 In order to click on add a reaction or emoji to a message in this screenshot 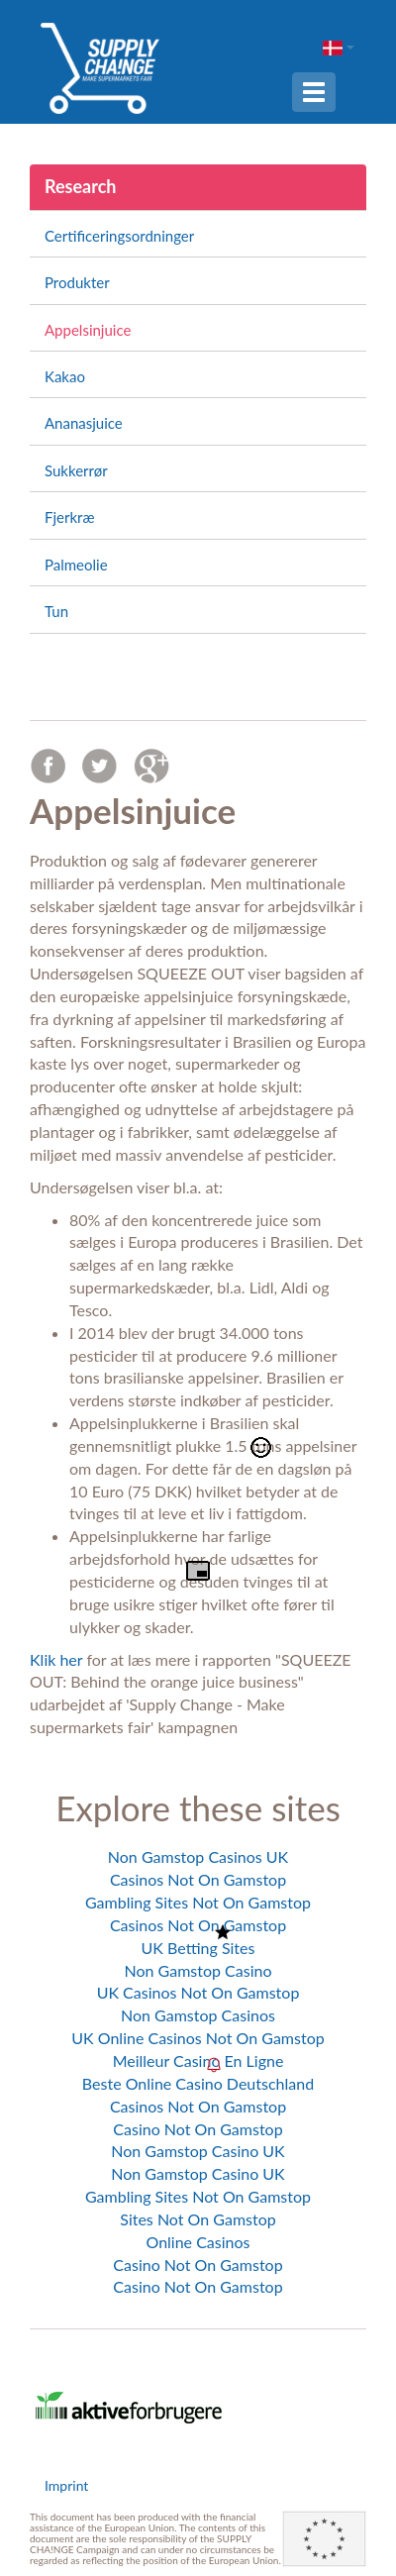, I will do `click(260, 1447)`.